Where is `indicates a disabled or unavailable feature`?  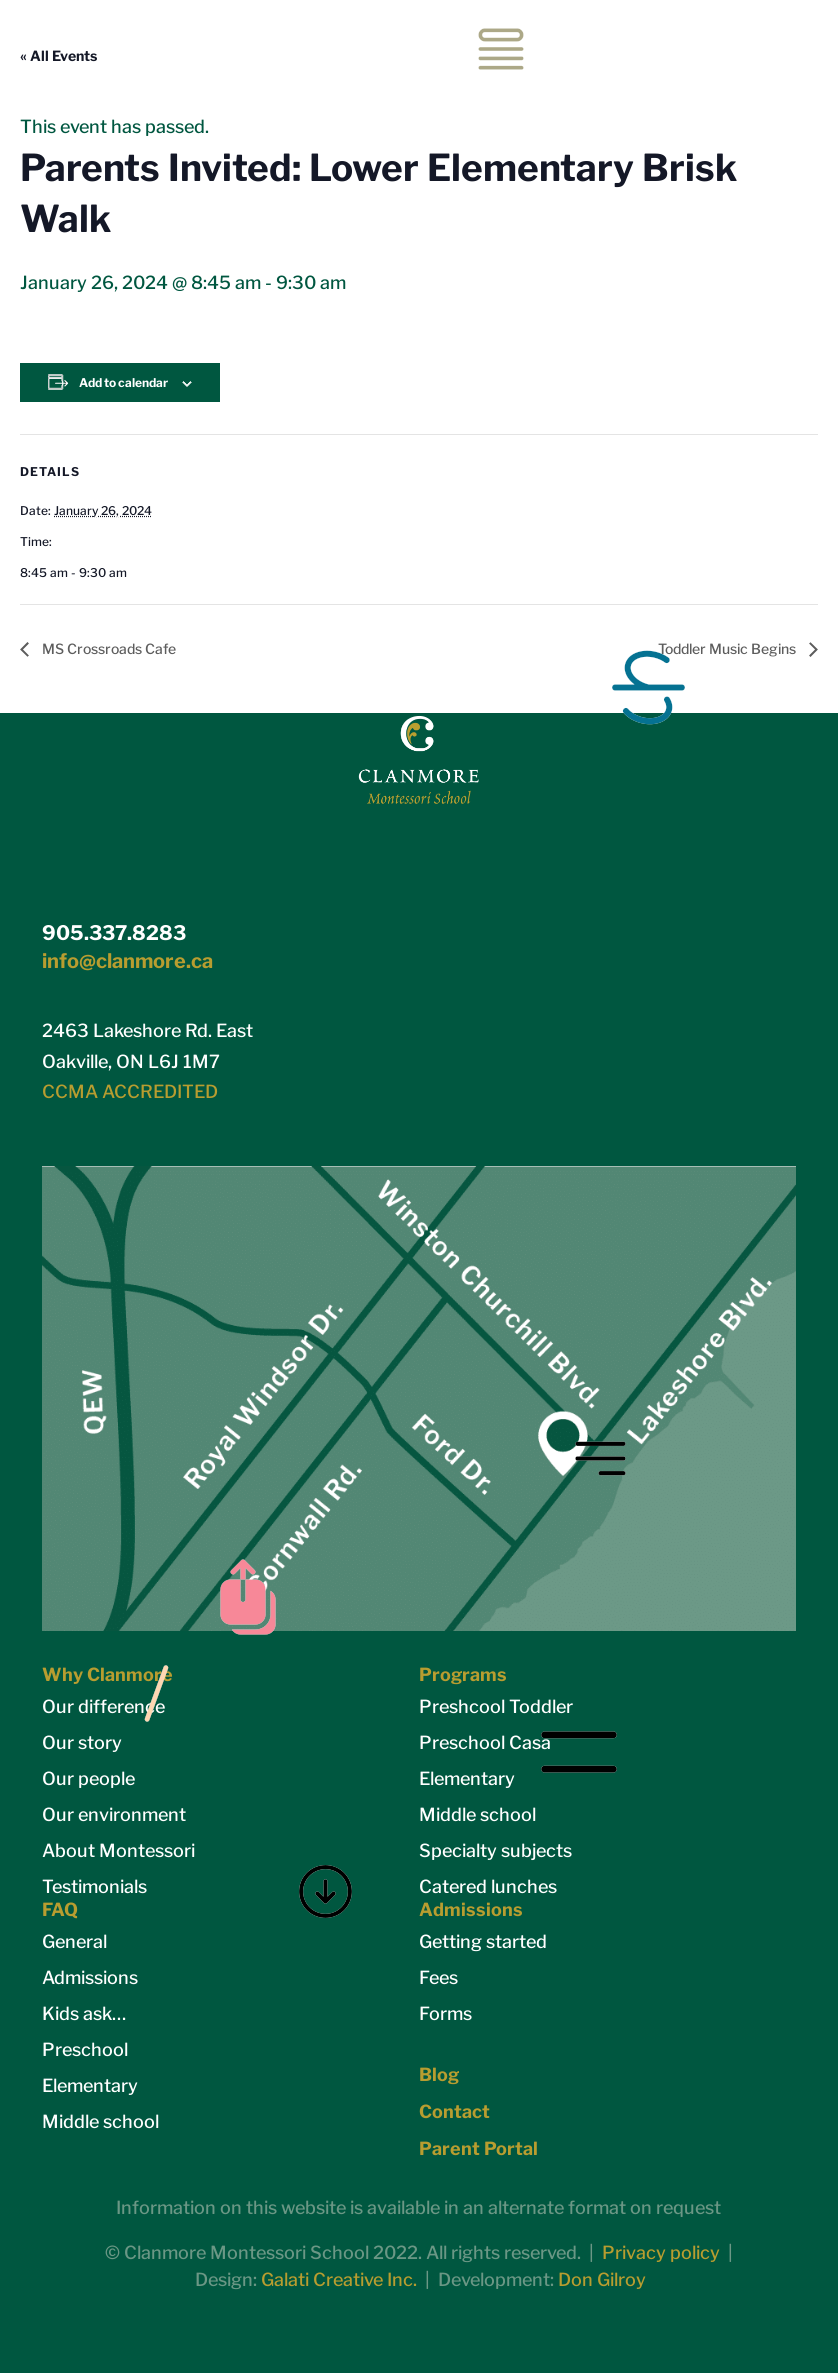 indicates a disabled or unavailable feature is located at coordinates (156, 1693).